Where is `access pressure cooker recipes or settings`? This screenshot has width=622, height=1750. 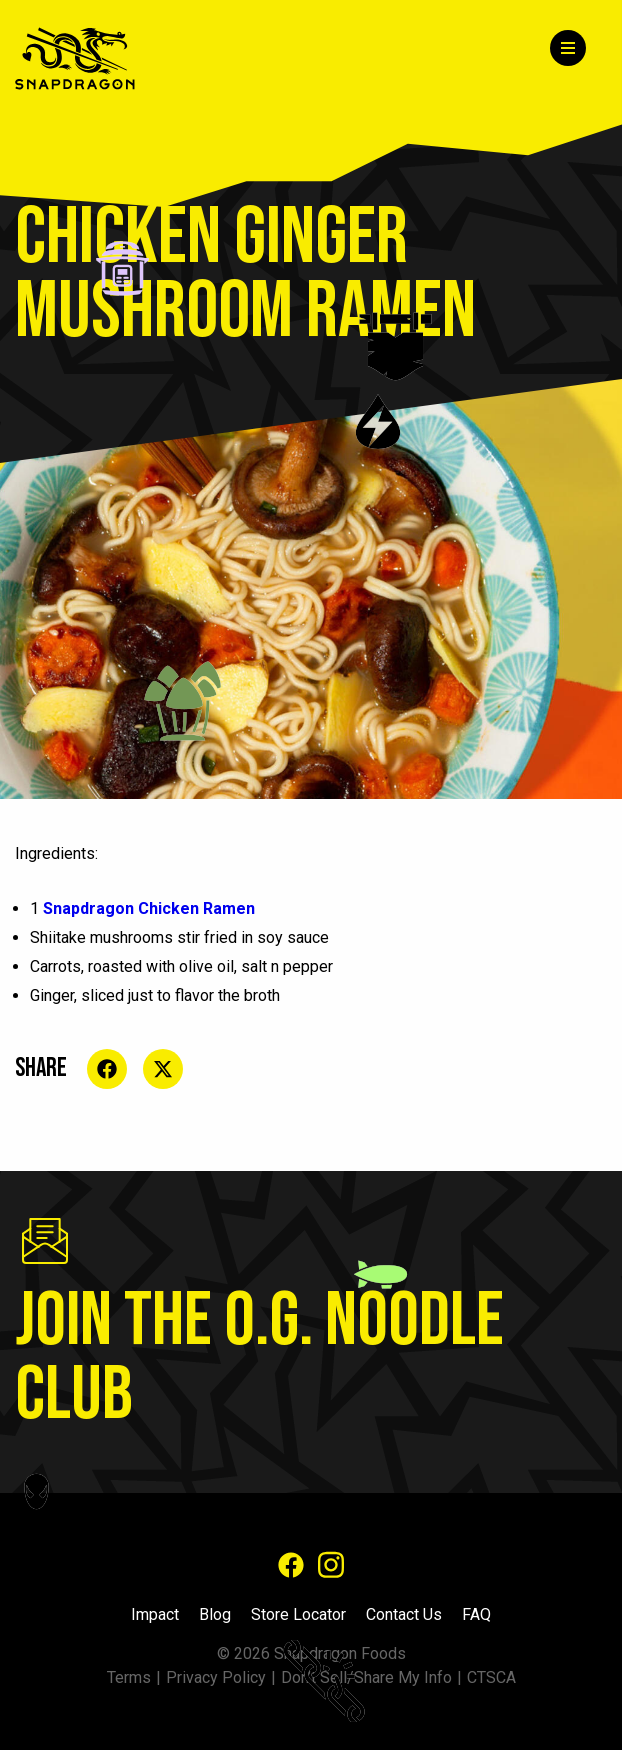 access pressure cooker recipes or settings is located at coordinates (122, 268).